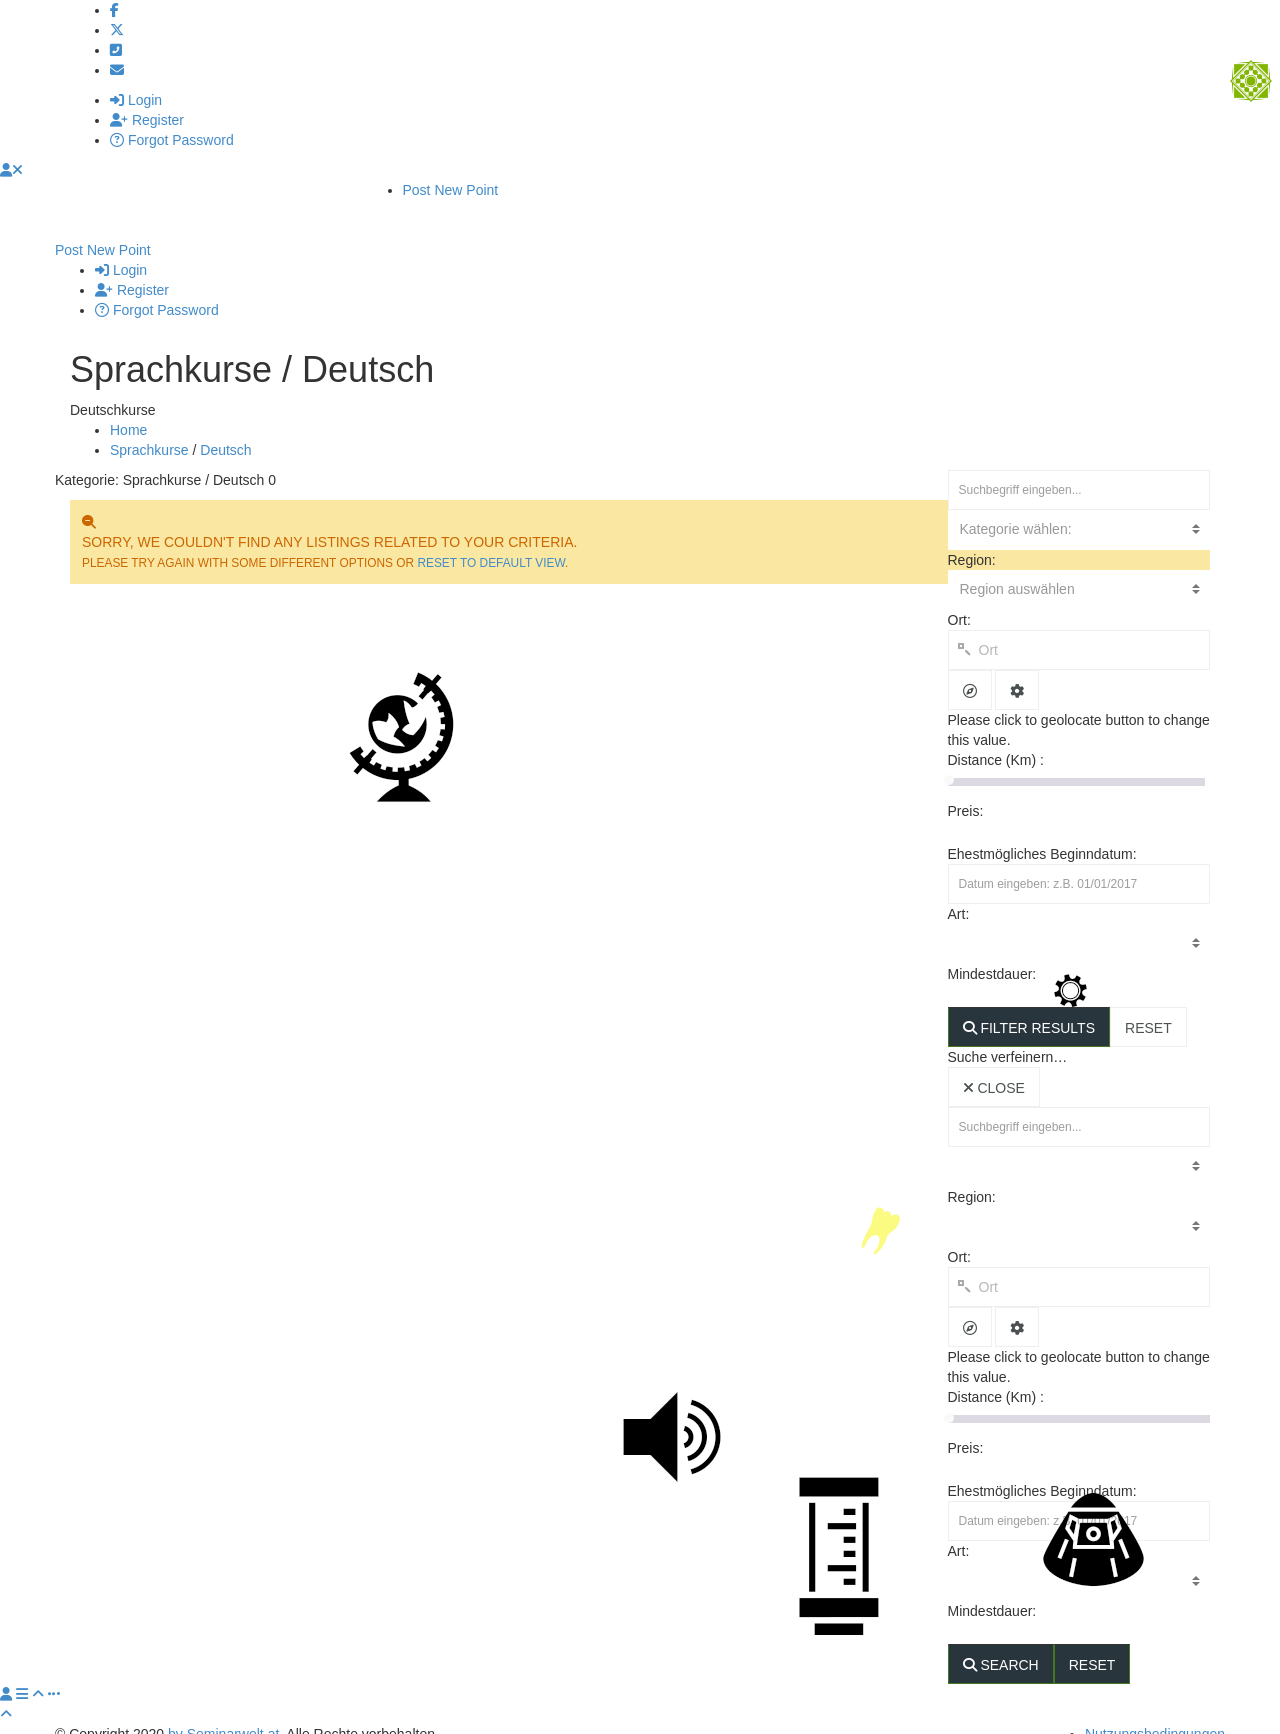 This screenshot has height=1734, width=1280. Describe the element at coordinates (400, 737) in the screenshot. I see `access global or worldwide settings` at that location.